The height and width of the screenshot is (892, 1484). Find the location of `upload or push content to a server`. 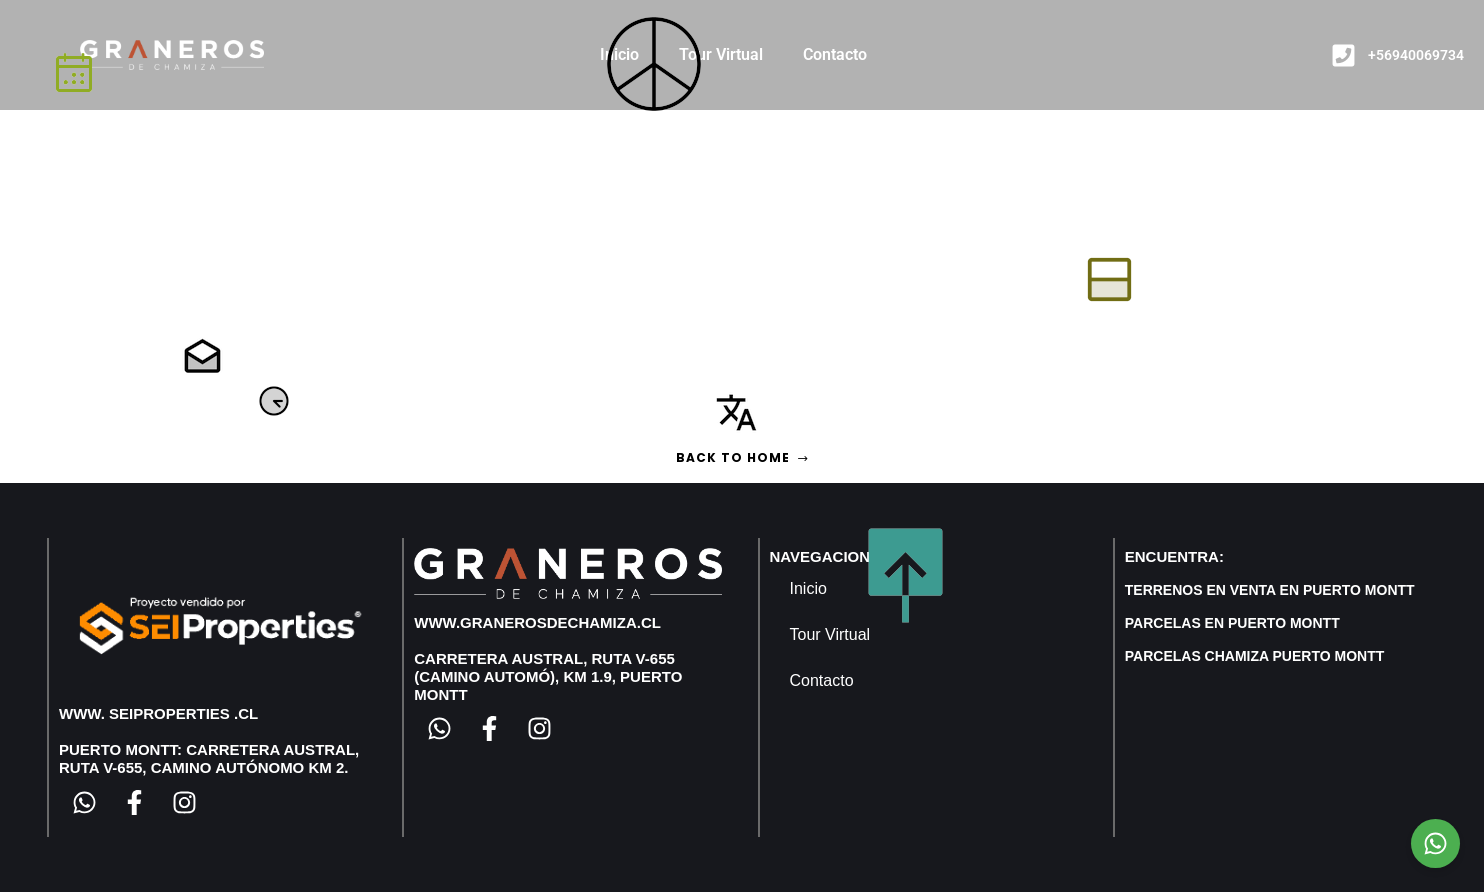

upload or push content to a server is located at coordinates (905, 575).